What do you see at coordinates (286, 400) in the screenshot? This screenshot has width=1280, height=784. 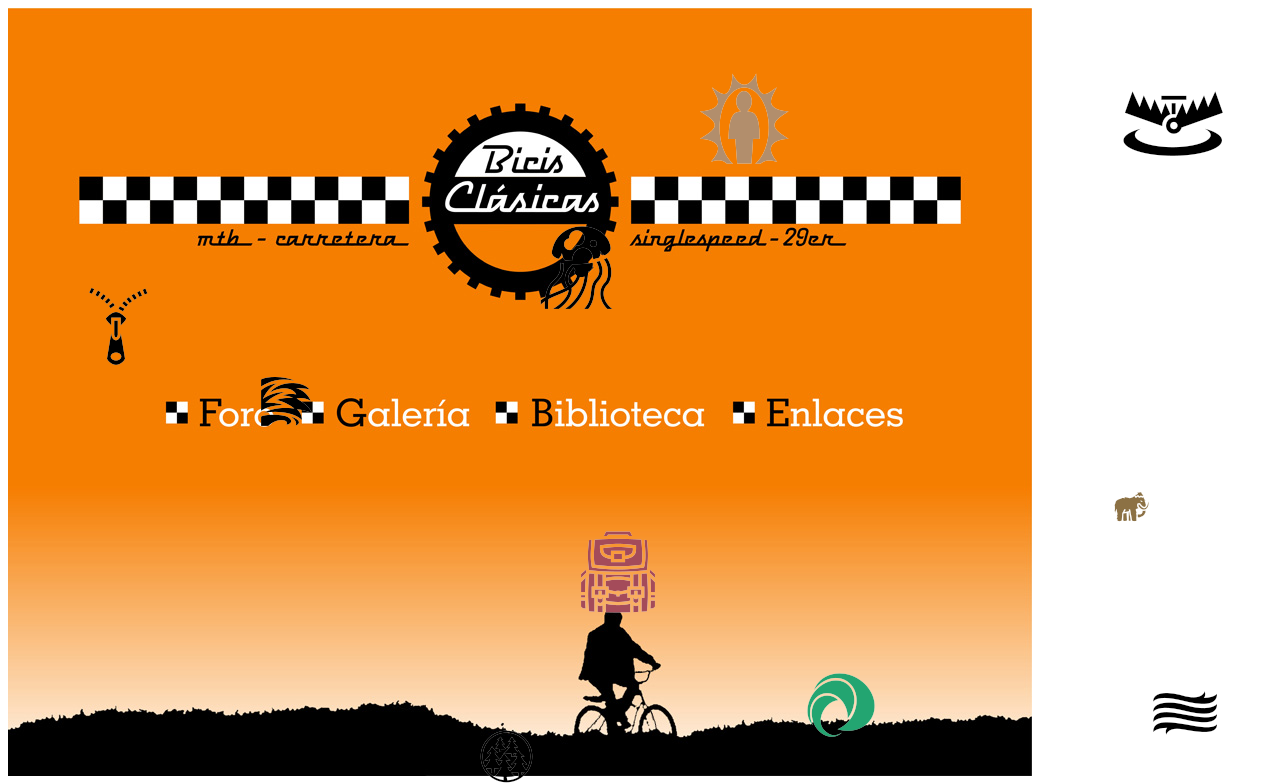 I see `activate fire-based attack or ability` at bounding box center [286, 400].